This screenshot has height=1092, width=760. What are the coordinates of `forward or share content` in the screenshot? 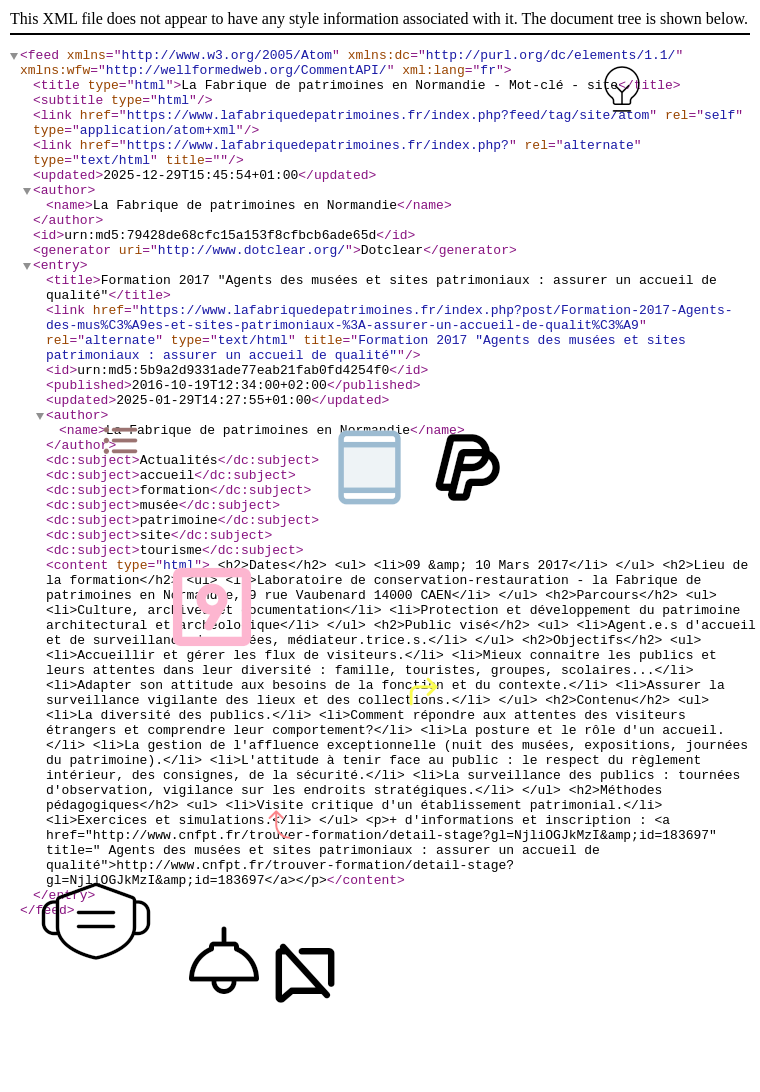 It's located at (423, 691).